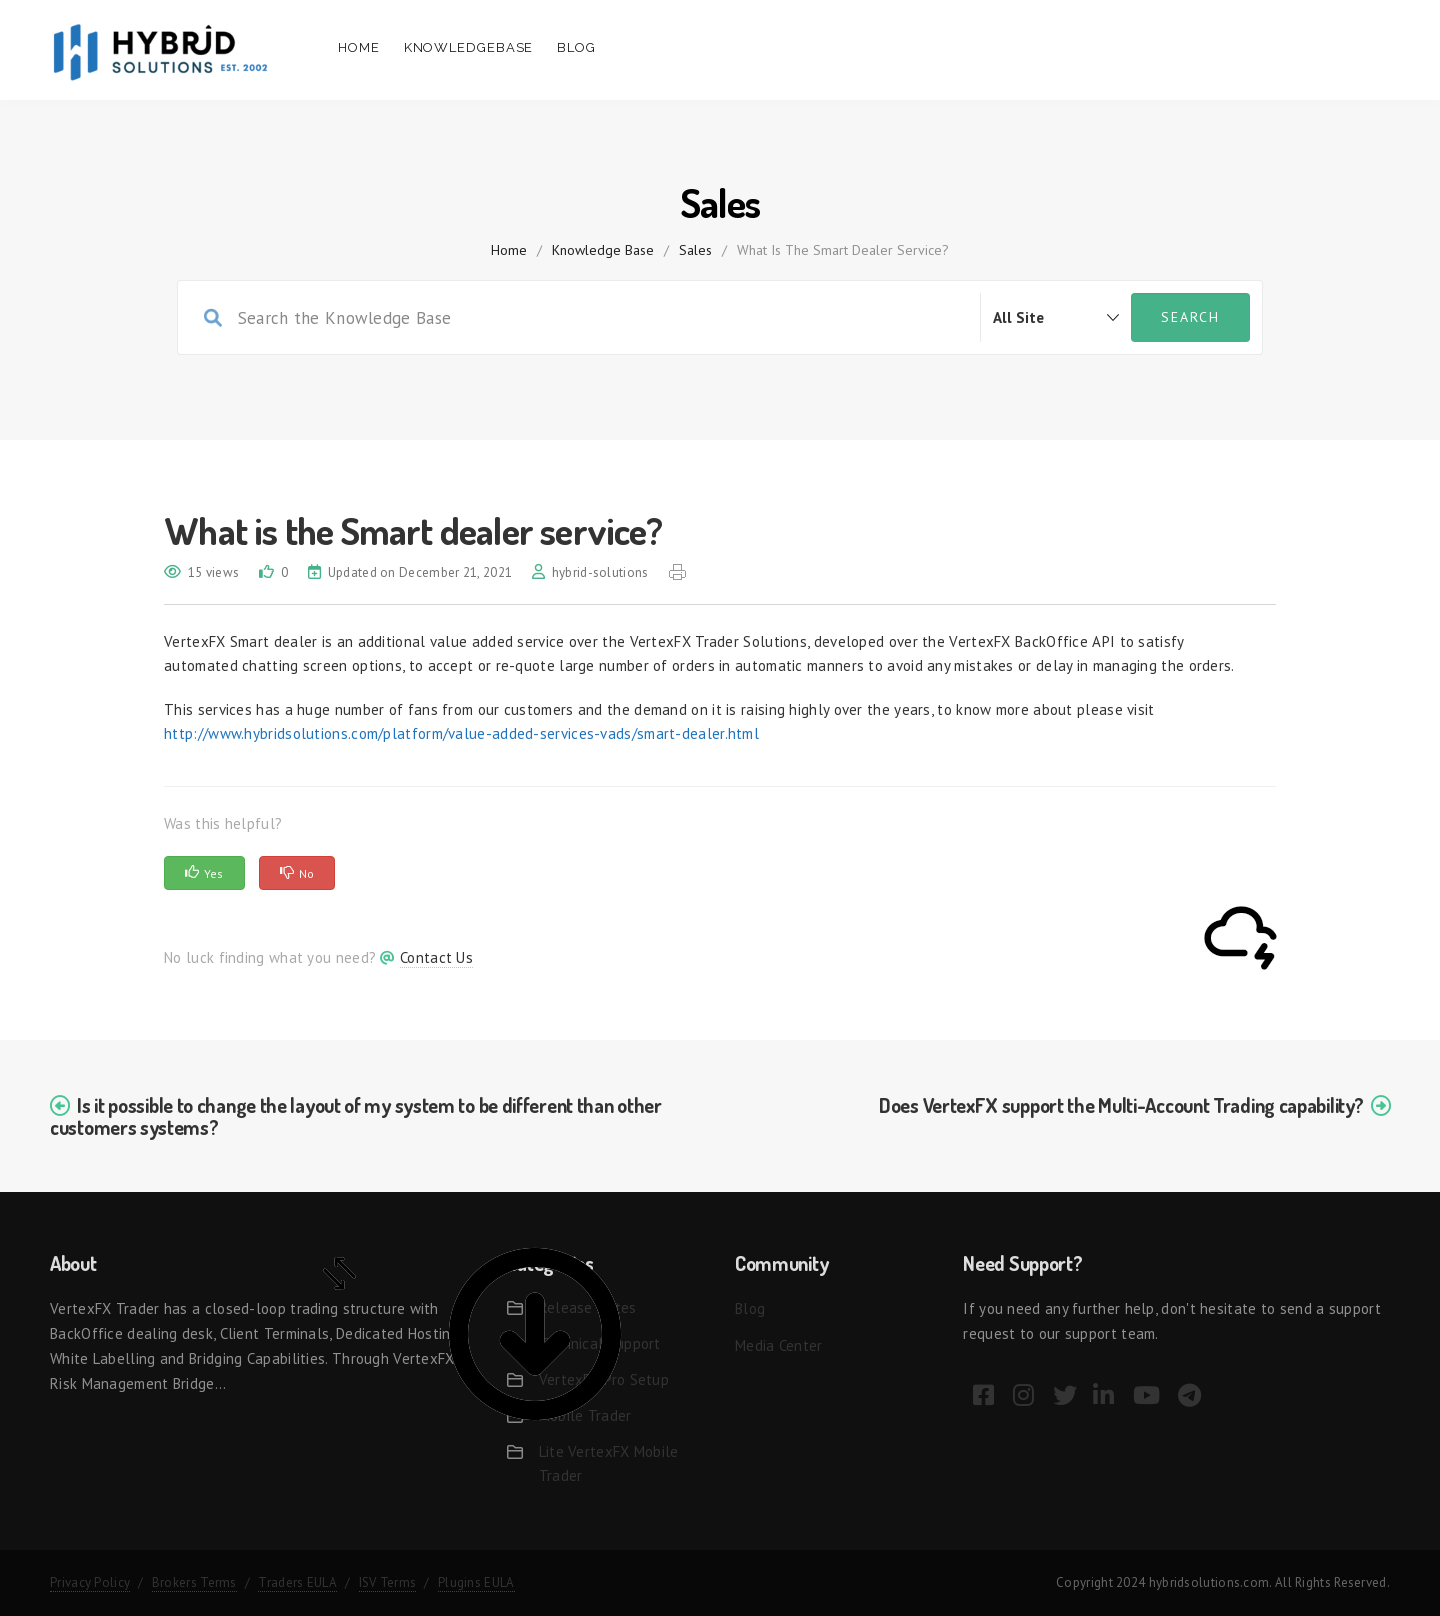 This screenshot has width=1440, height=1616. Describe the element at coordinates (1241, 933) in the screenshot. I see `indicates thunderstorm or severe weather conditions` at that location.